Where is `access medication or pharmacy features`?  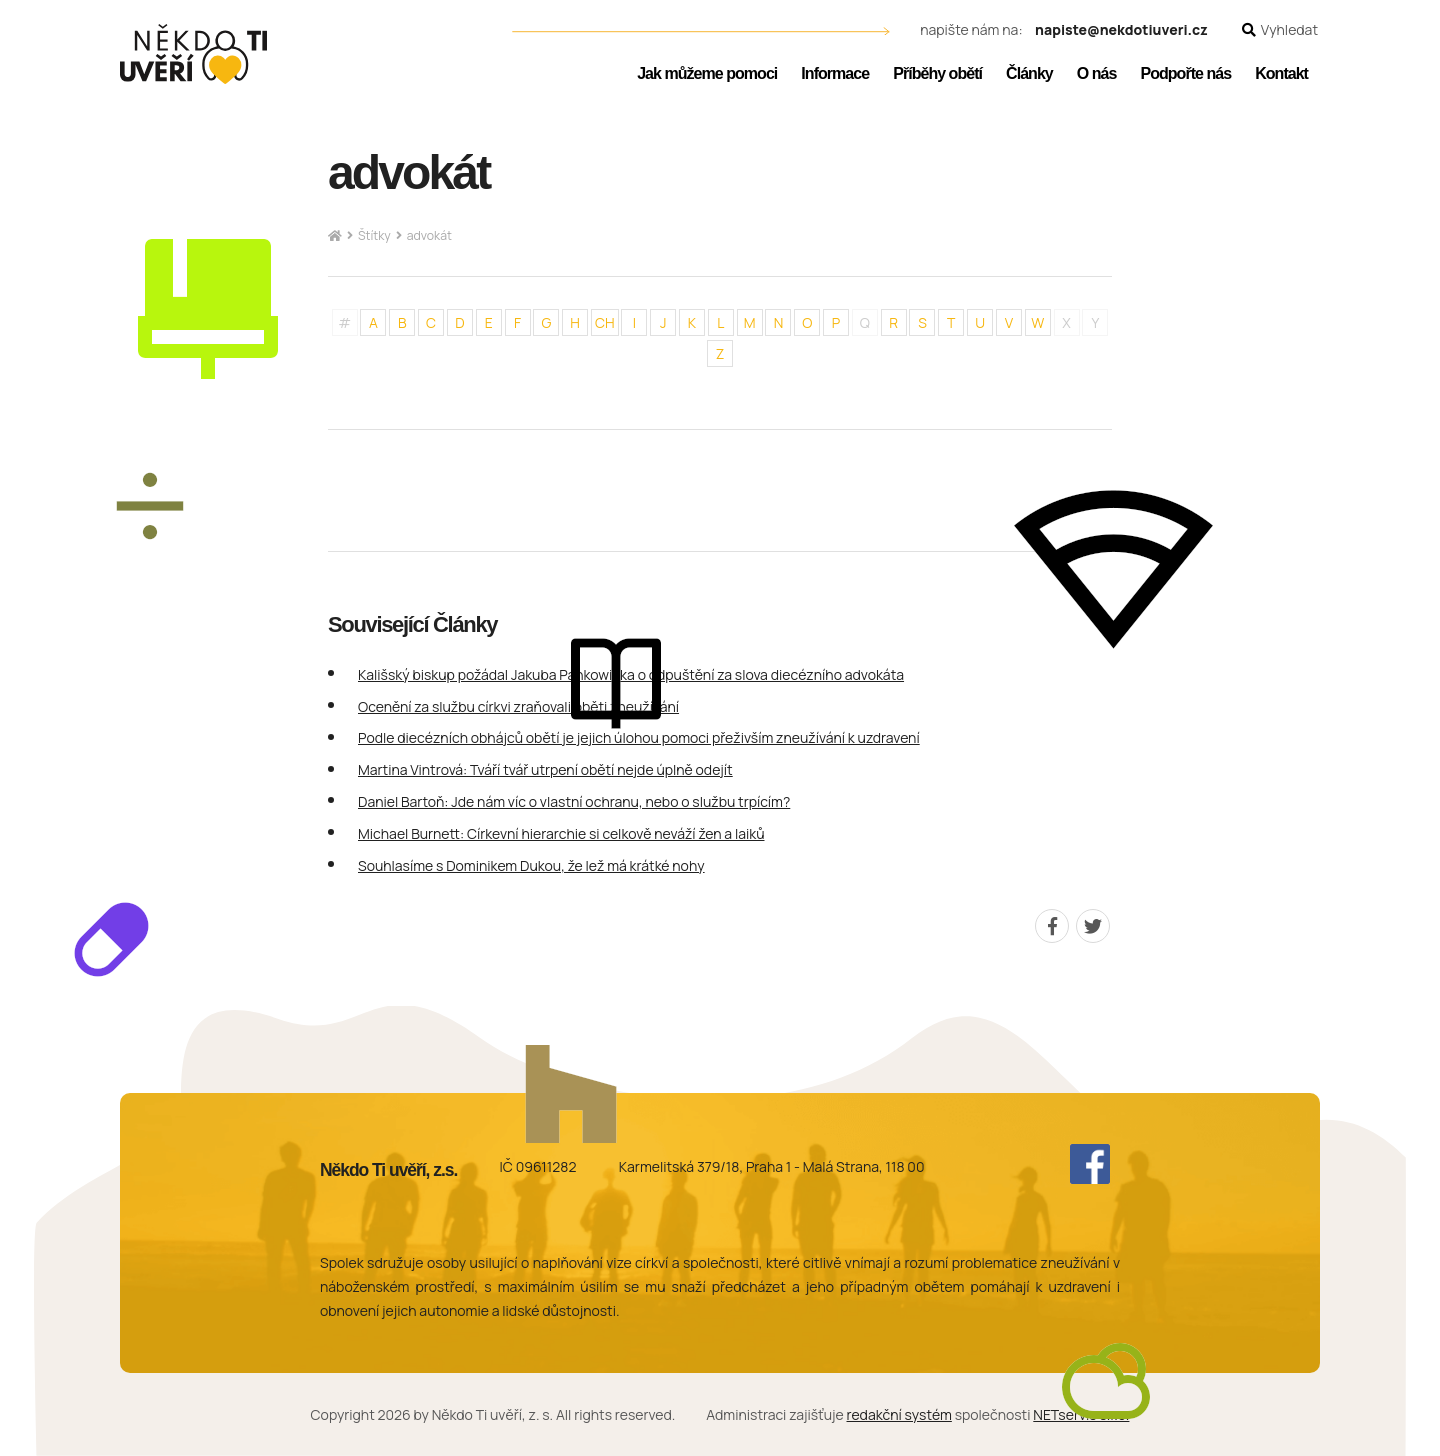
access medication or pharmacy features is located at coordinates (111, 939).